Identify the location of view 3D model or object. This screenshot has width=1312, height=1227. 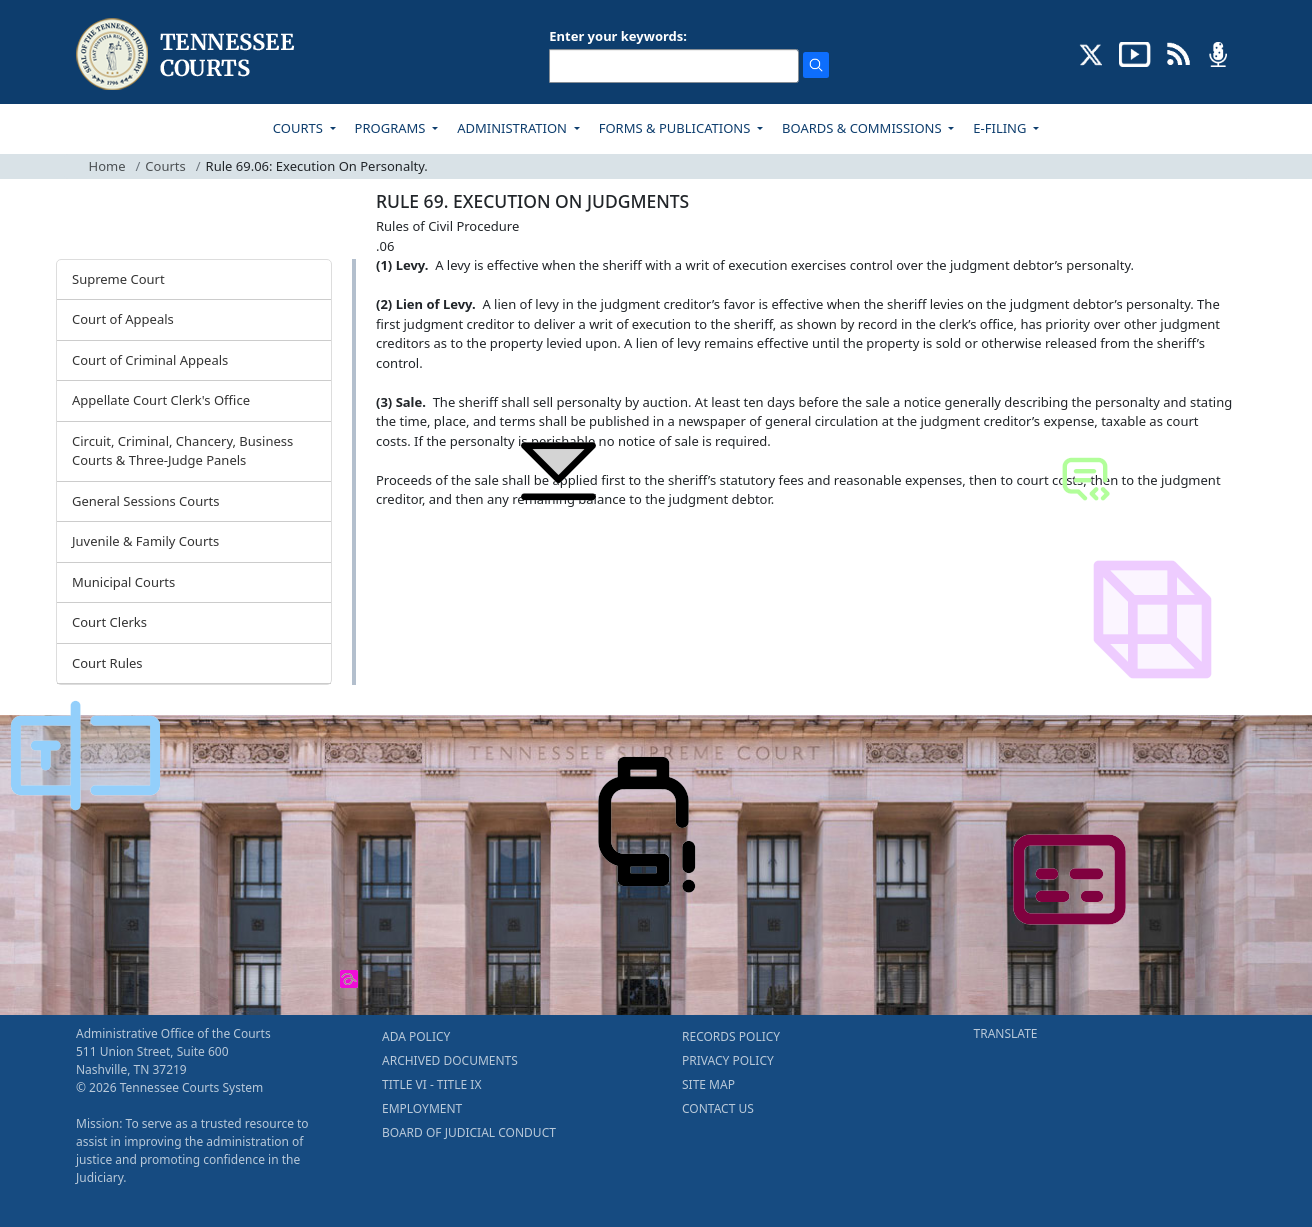
(1152, 619).